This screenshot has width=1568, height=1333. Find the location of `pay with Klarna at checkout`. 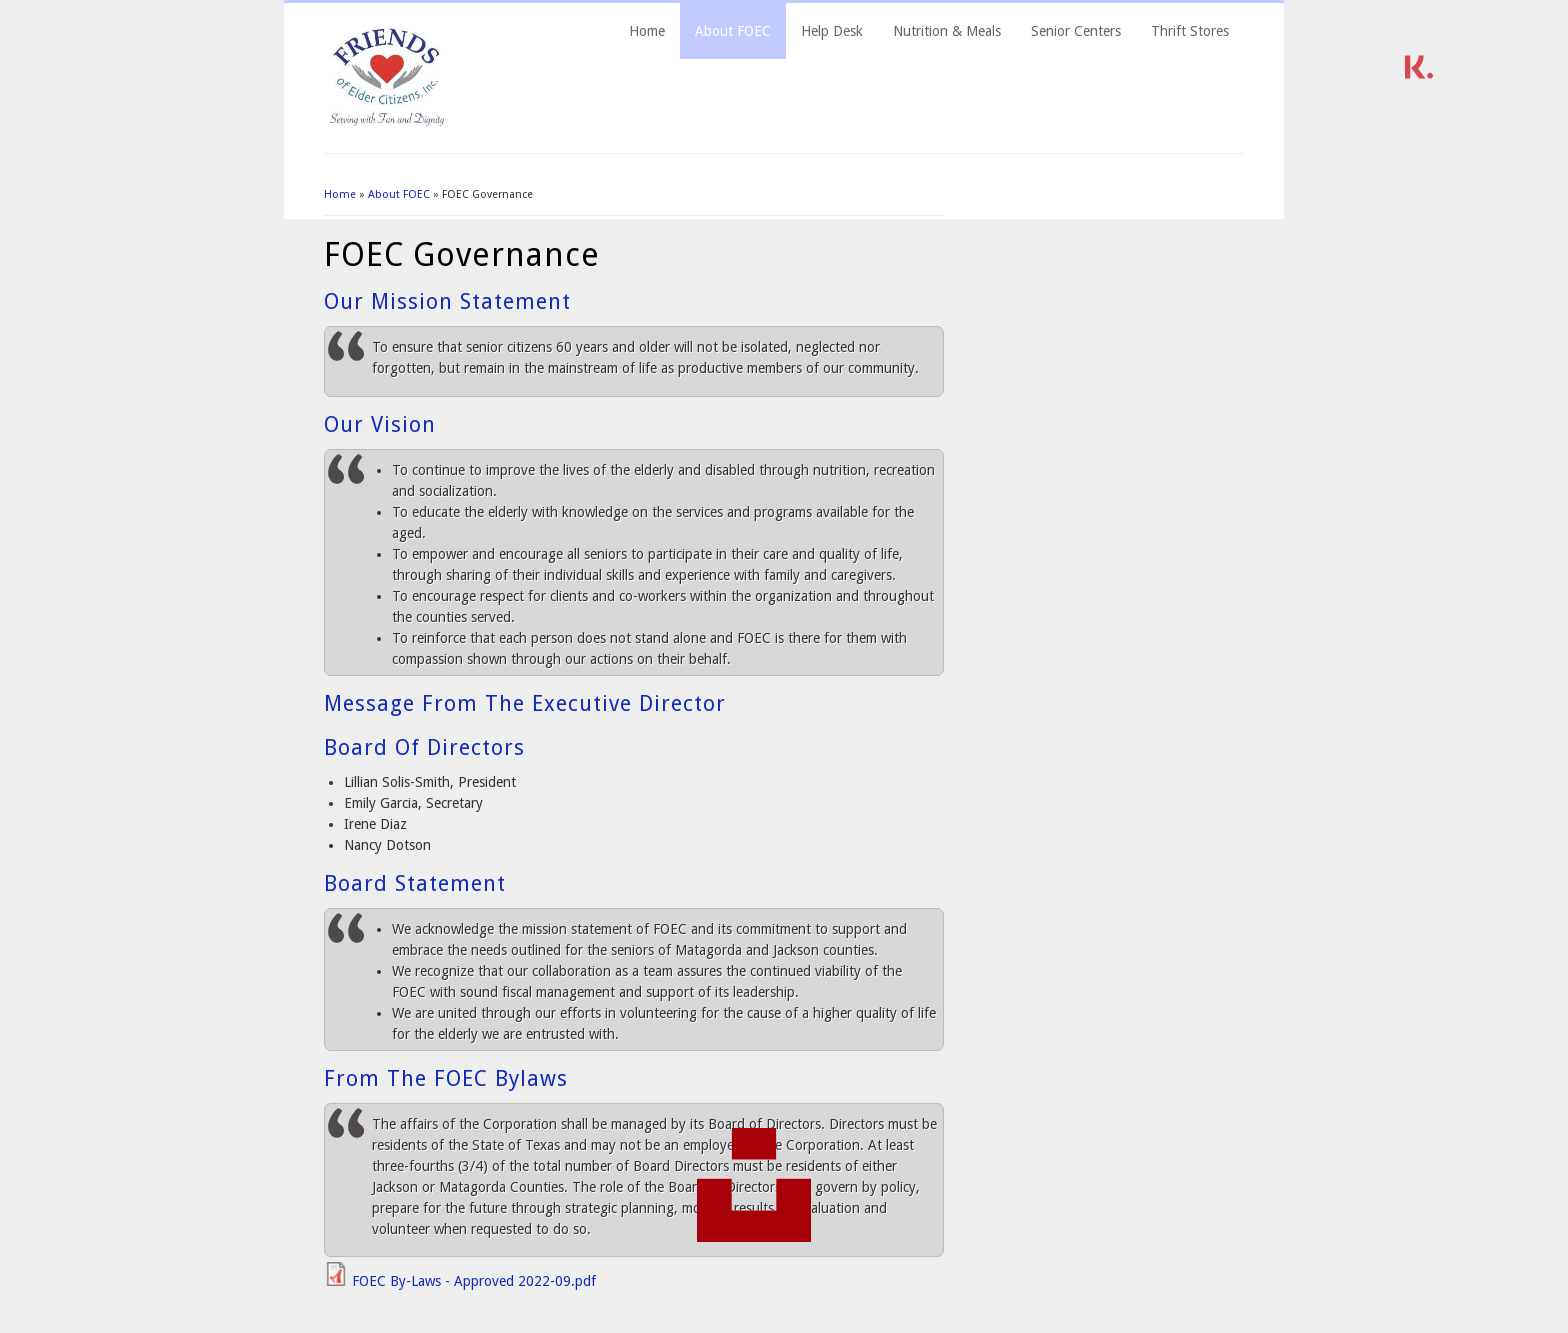

pay with Klarna at checkout is located at coordinates (1419, 67).